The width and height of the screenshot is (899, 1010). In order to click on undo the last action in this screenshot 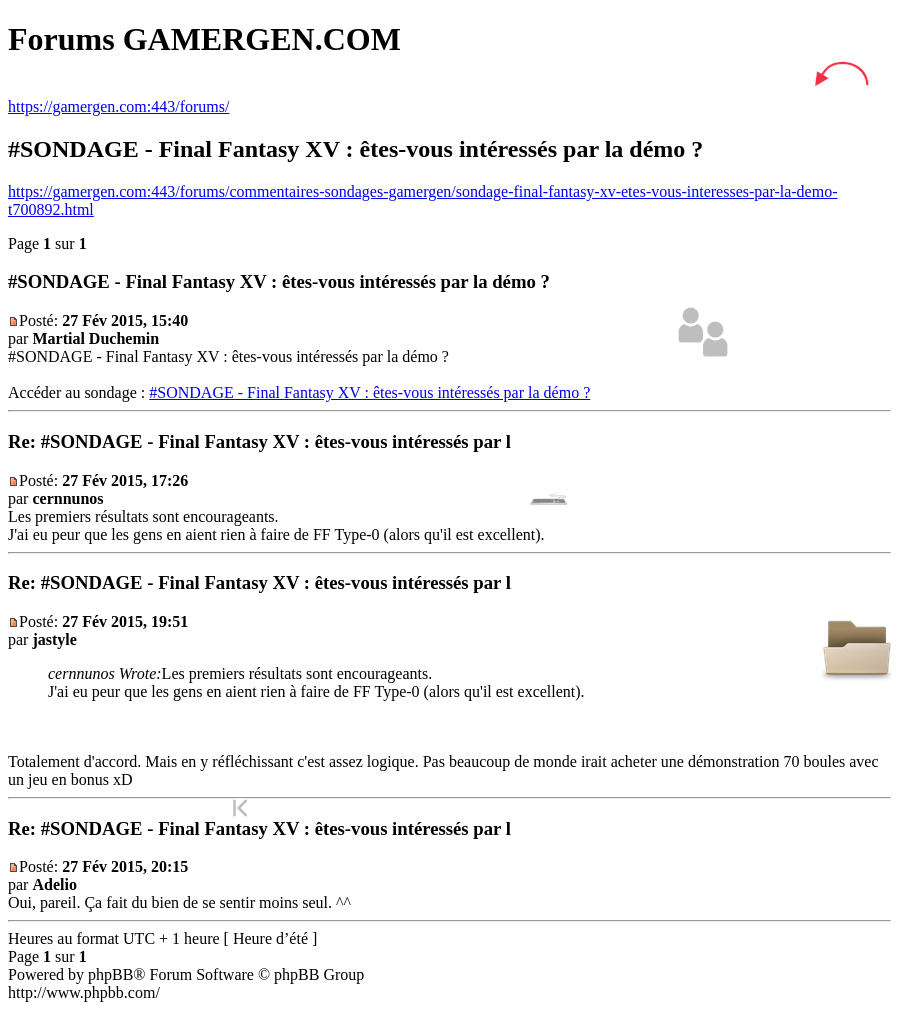, I will do `click(841, 73)`.